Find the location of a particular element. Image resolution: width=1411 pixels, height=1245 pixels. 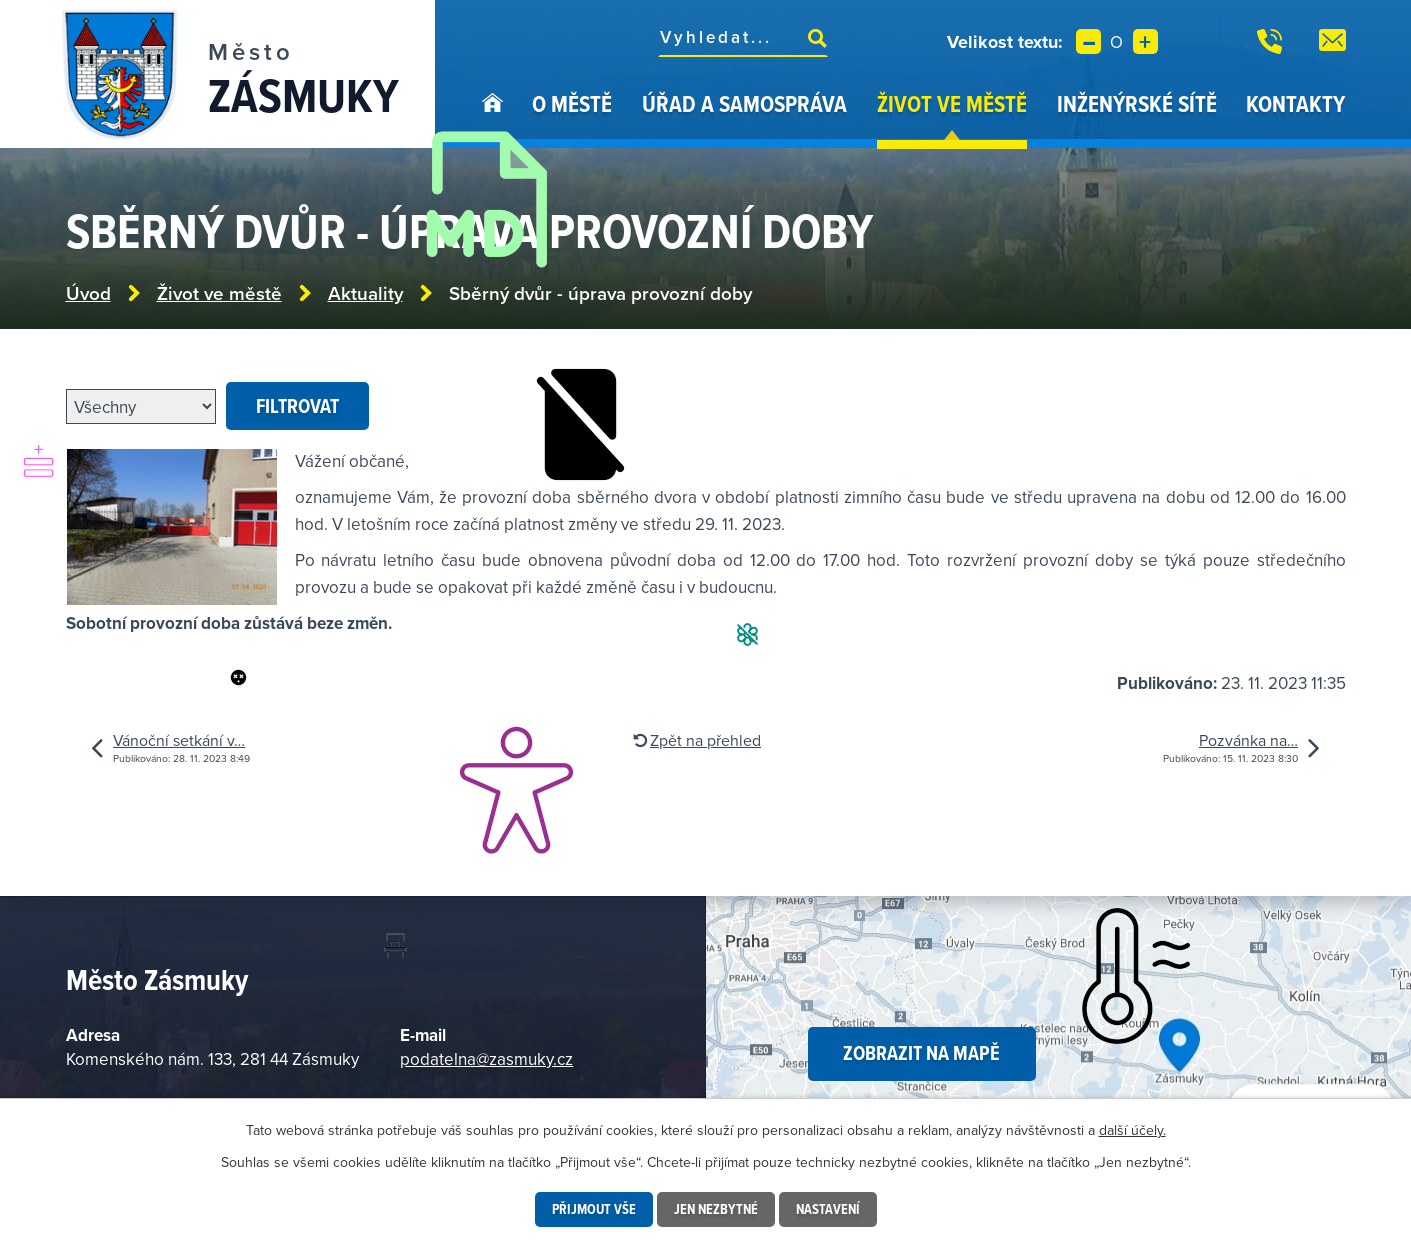

markdown file type indicator is located at coordinates (489, 199).